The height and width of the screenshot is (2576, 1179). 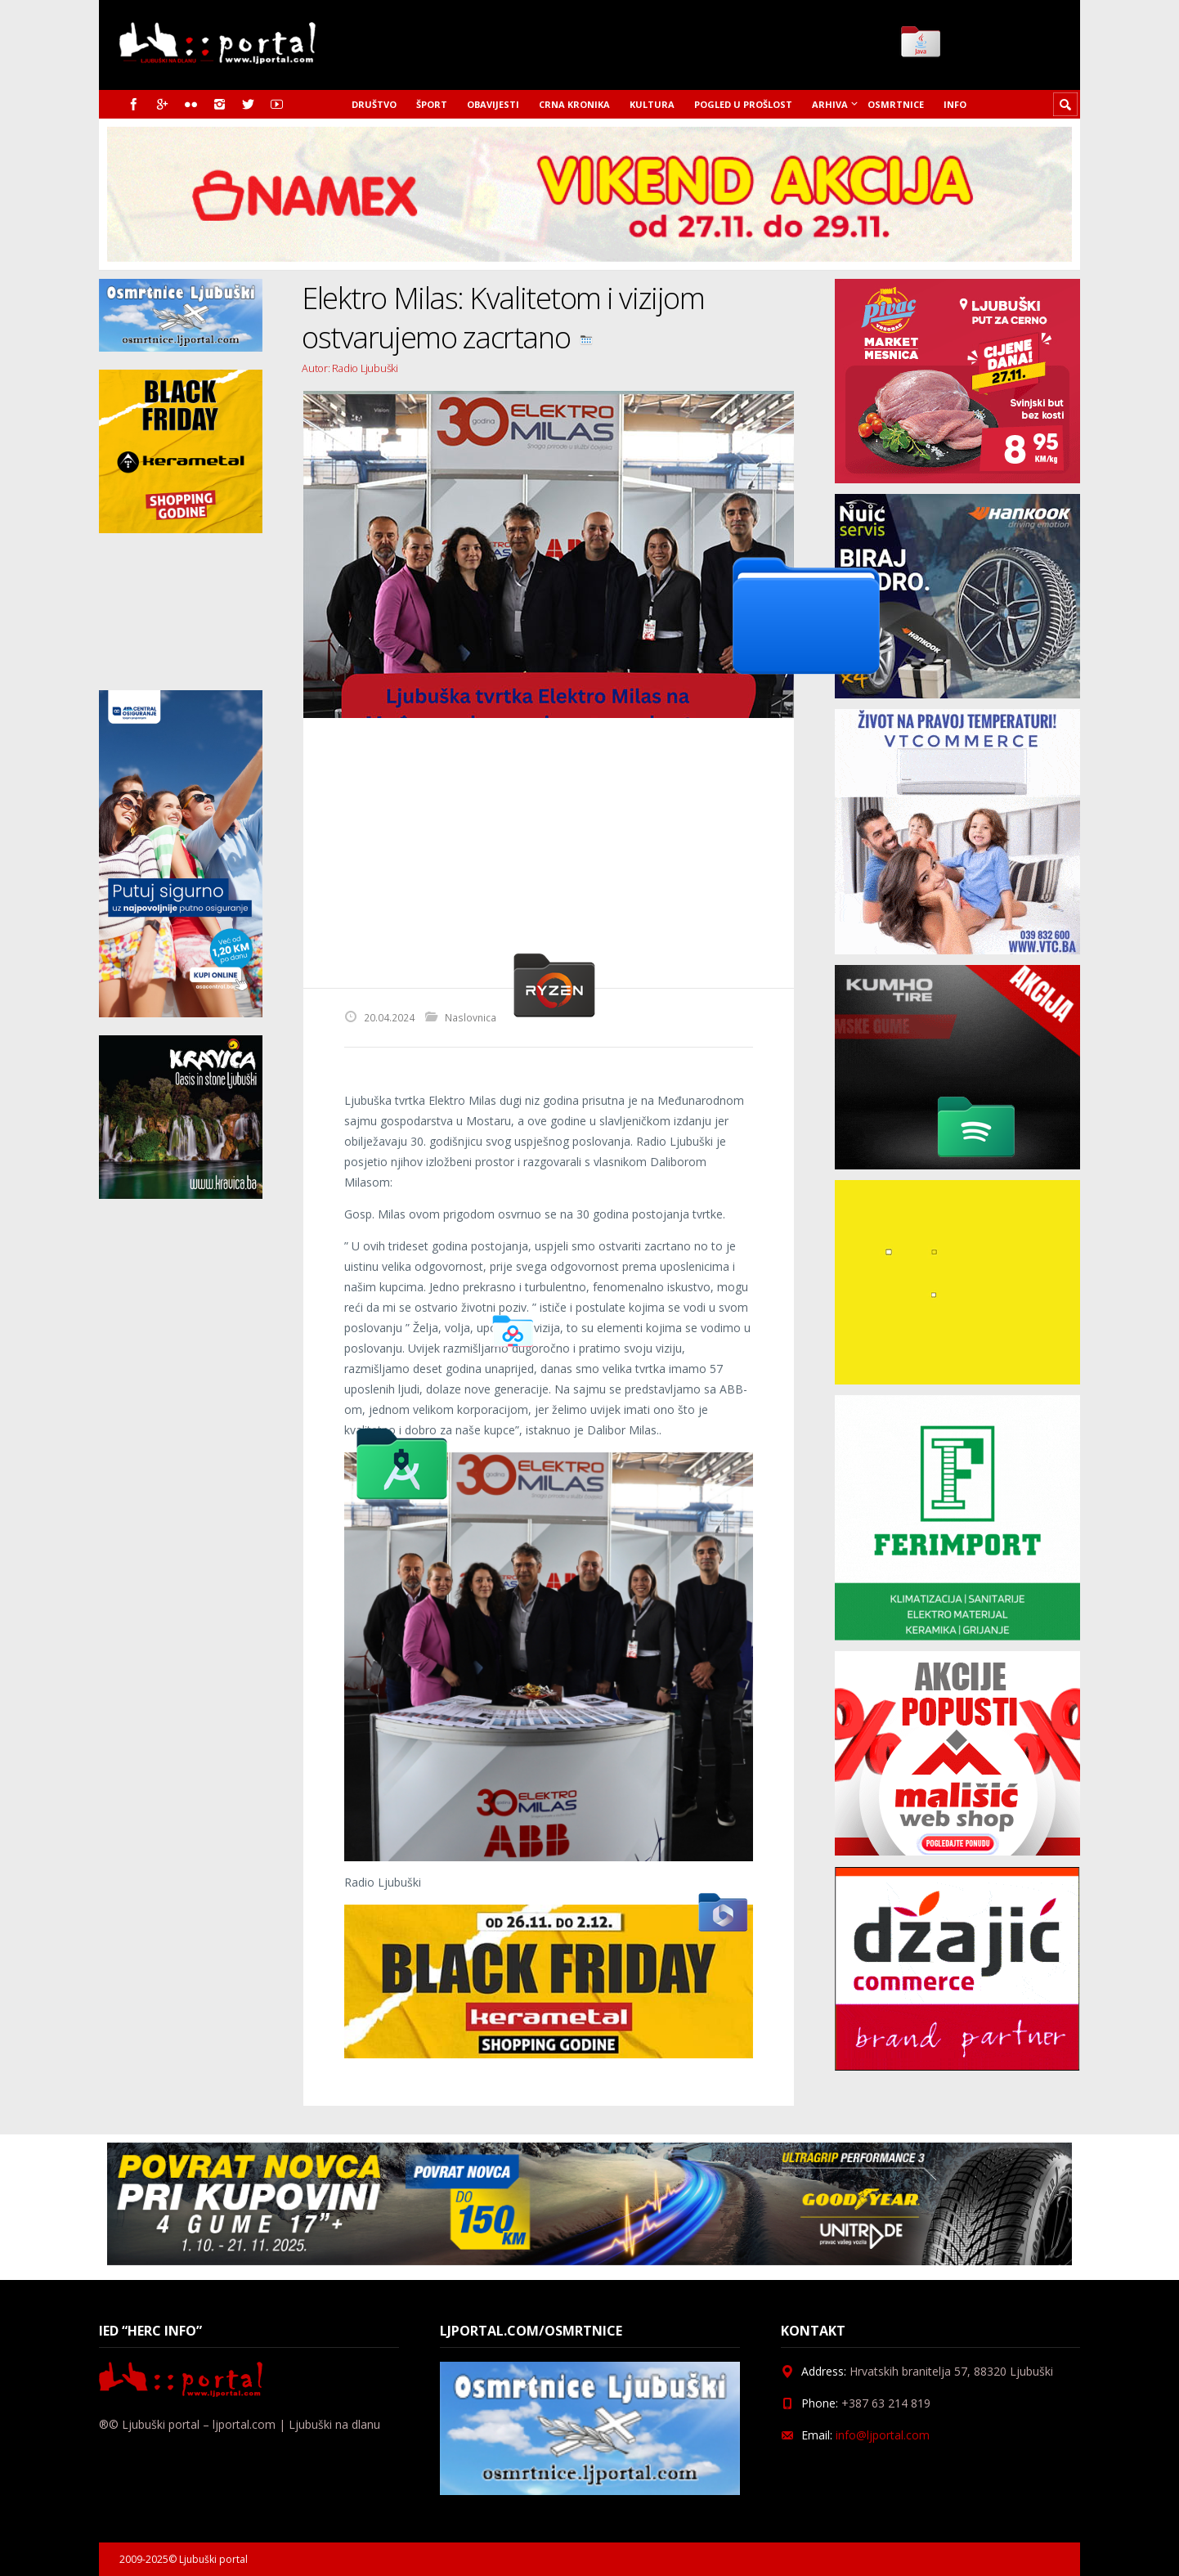 I want to click on open folder containing Spotify downloads, so click(x=975, y=1129).